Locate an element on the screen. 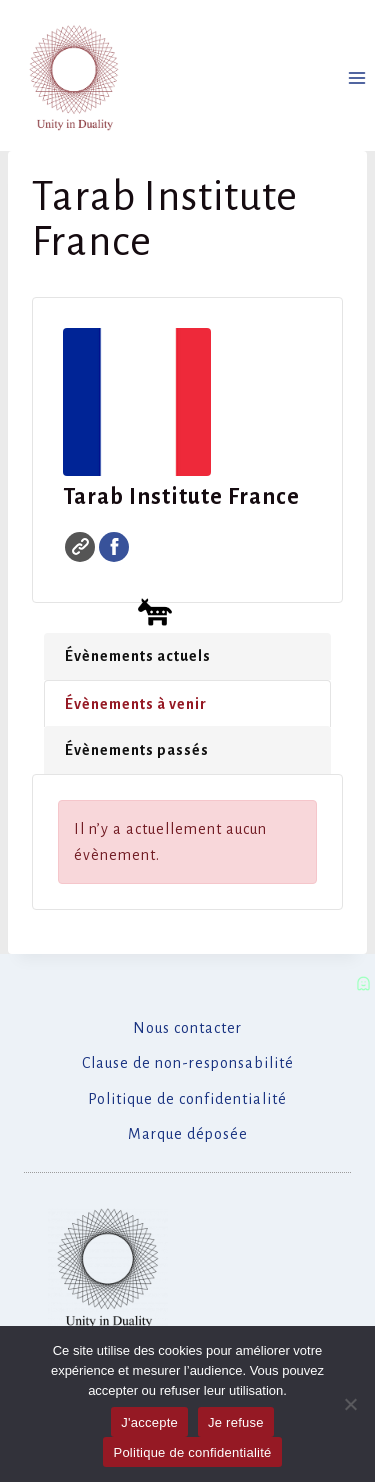 This screenshot has width=375, height=1482. enable ghost mode or incognito browsing is located at coordinates (363, 983).